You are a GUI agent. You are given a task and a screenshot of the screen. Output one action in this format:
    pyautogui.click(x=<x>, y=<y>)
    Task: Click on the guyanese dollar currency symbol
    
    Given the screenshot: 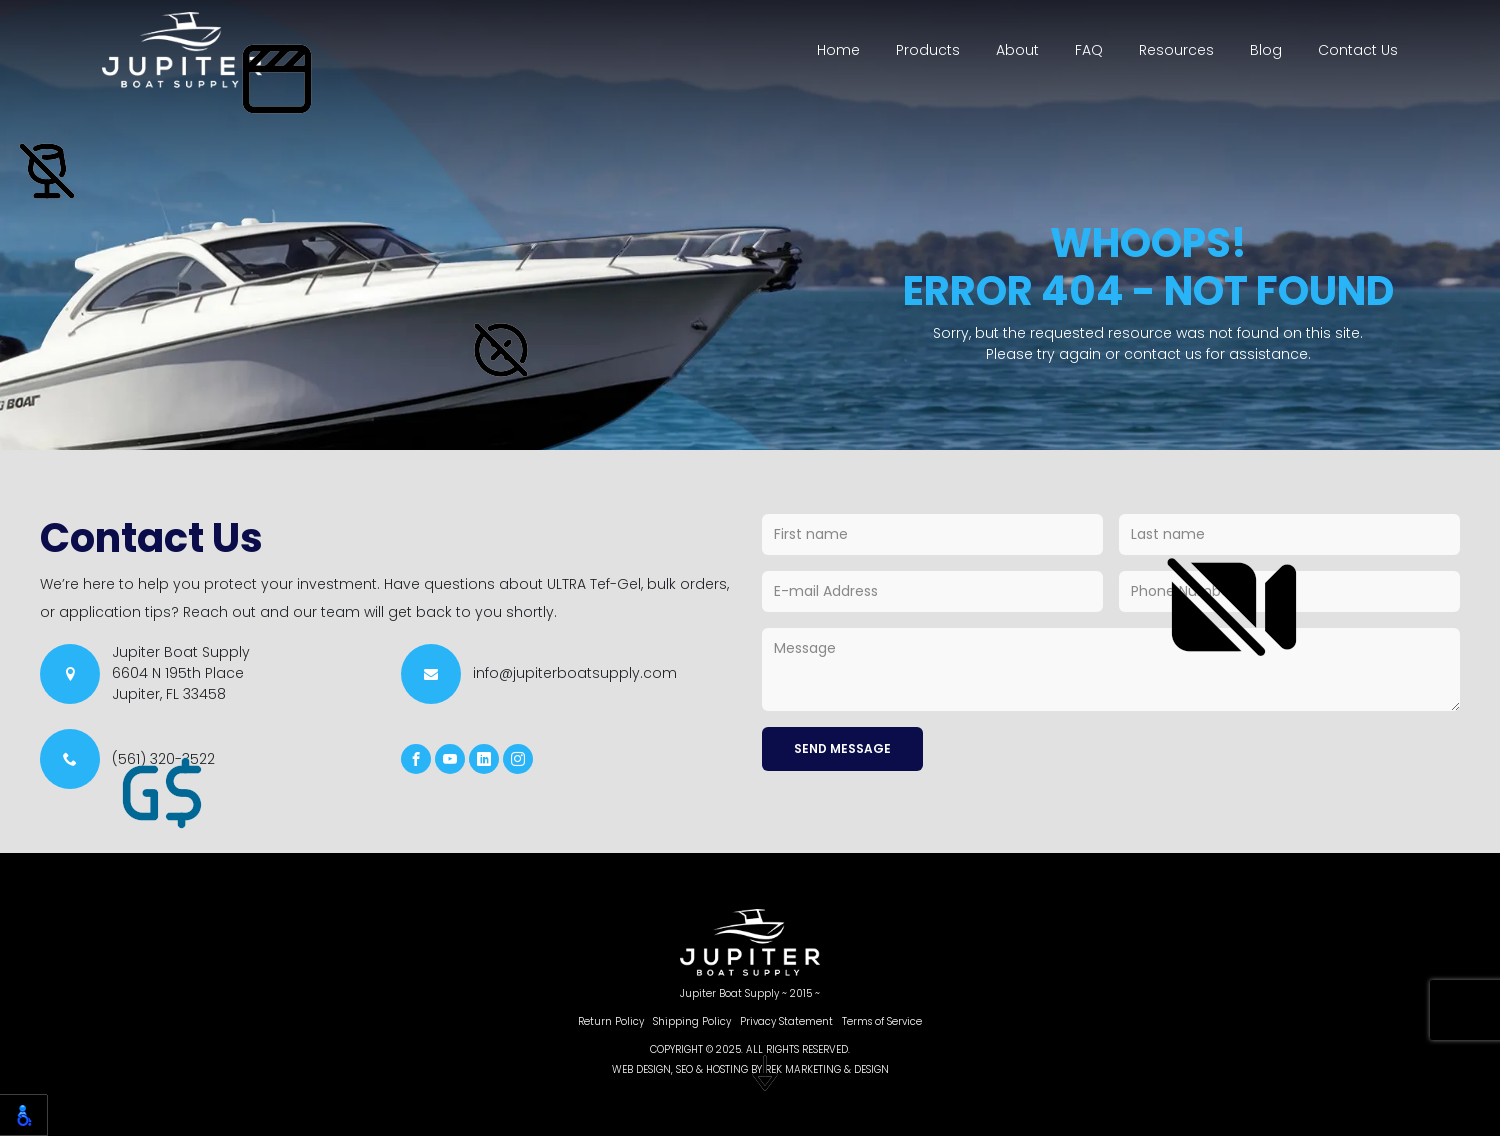 What is the action you would take?
    pyautogui.click(x=162, y=793)
    